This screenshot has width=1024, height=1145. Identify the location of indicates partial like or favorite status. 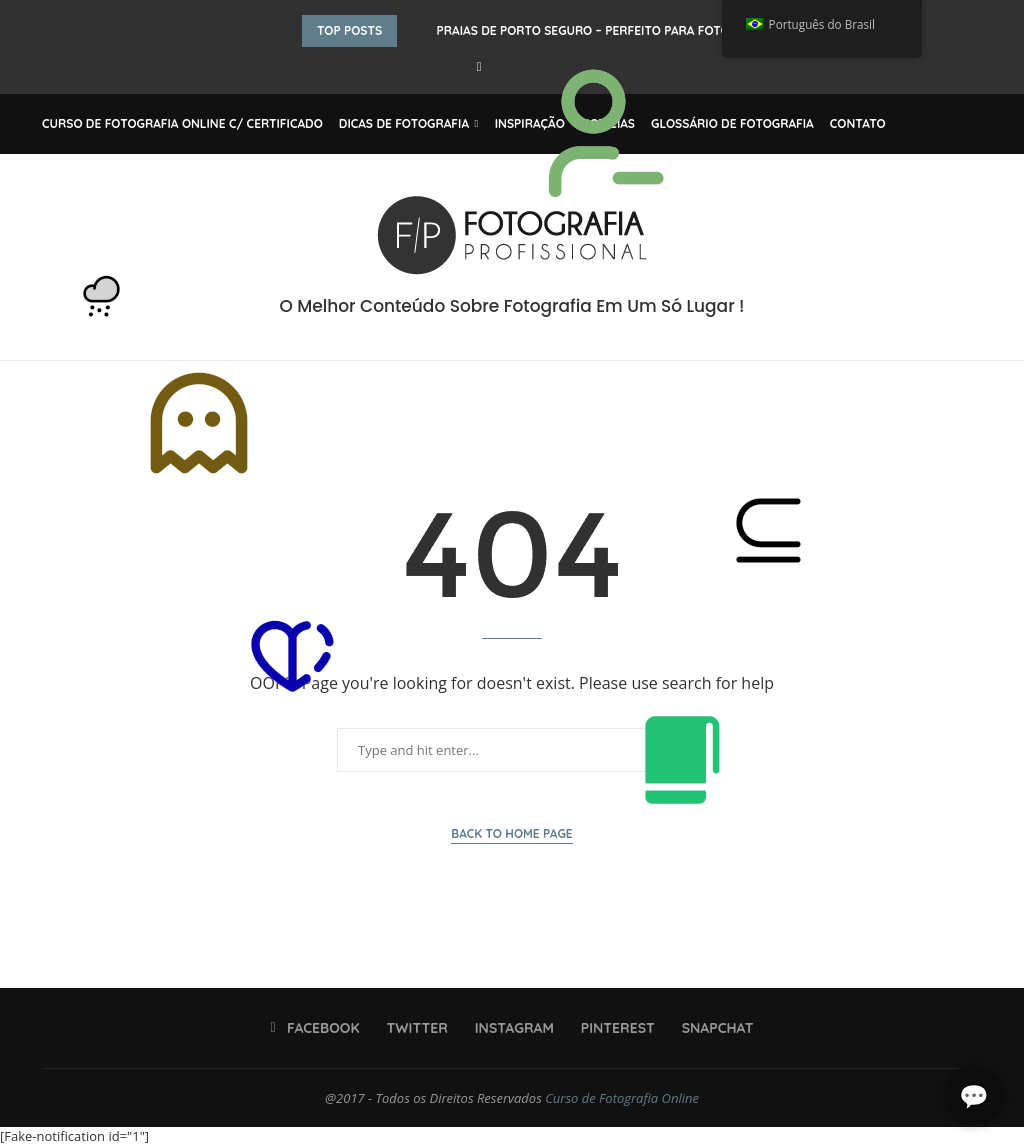
(292, 653).